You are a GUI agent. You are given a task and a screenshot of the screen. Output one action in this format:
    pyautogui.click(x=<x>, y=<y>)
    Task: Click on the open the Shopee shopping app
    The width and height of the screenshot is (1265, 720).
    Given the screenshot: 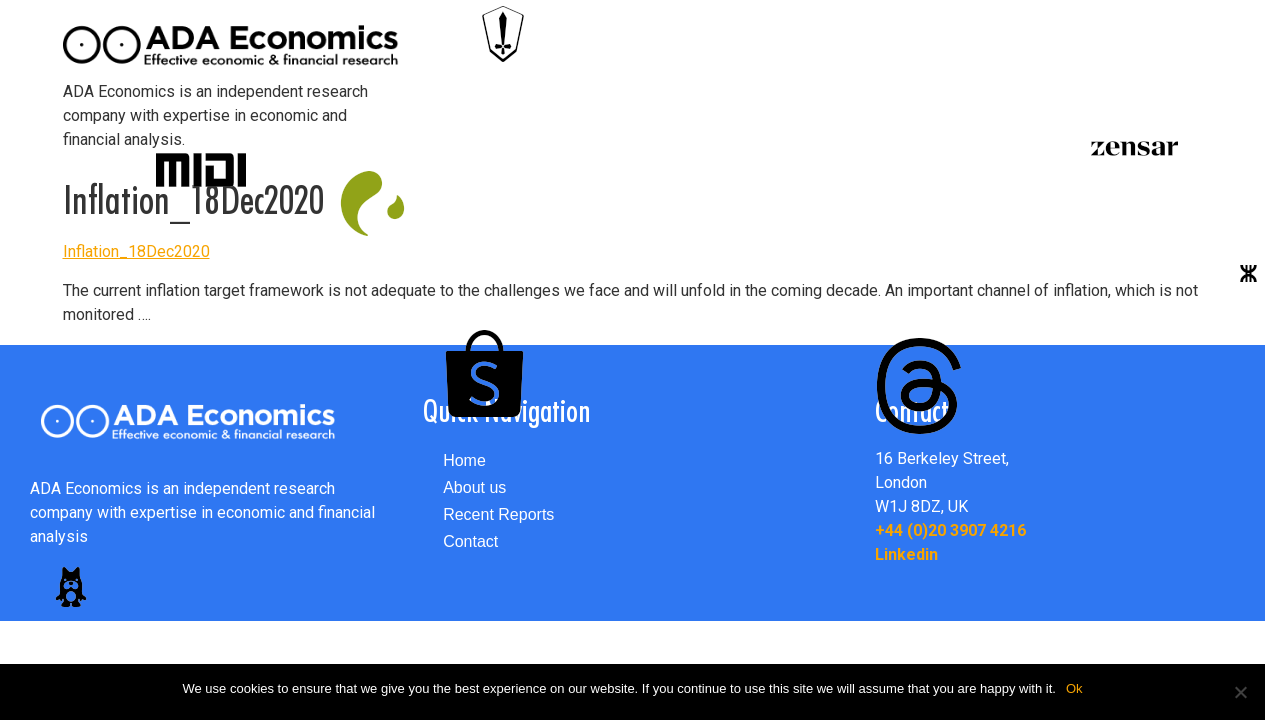 What is the action you would take?
    pyautogui.click(x=484, y=373)
    